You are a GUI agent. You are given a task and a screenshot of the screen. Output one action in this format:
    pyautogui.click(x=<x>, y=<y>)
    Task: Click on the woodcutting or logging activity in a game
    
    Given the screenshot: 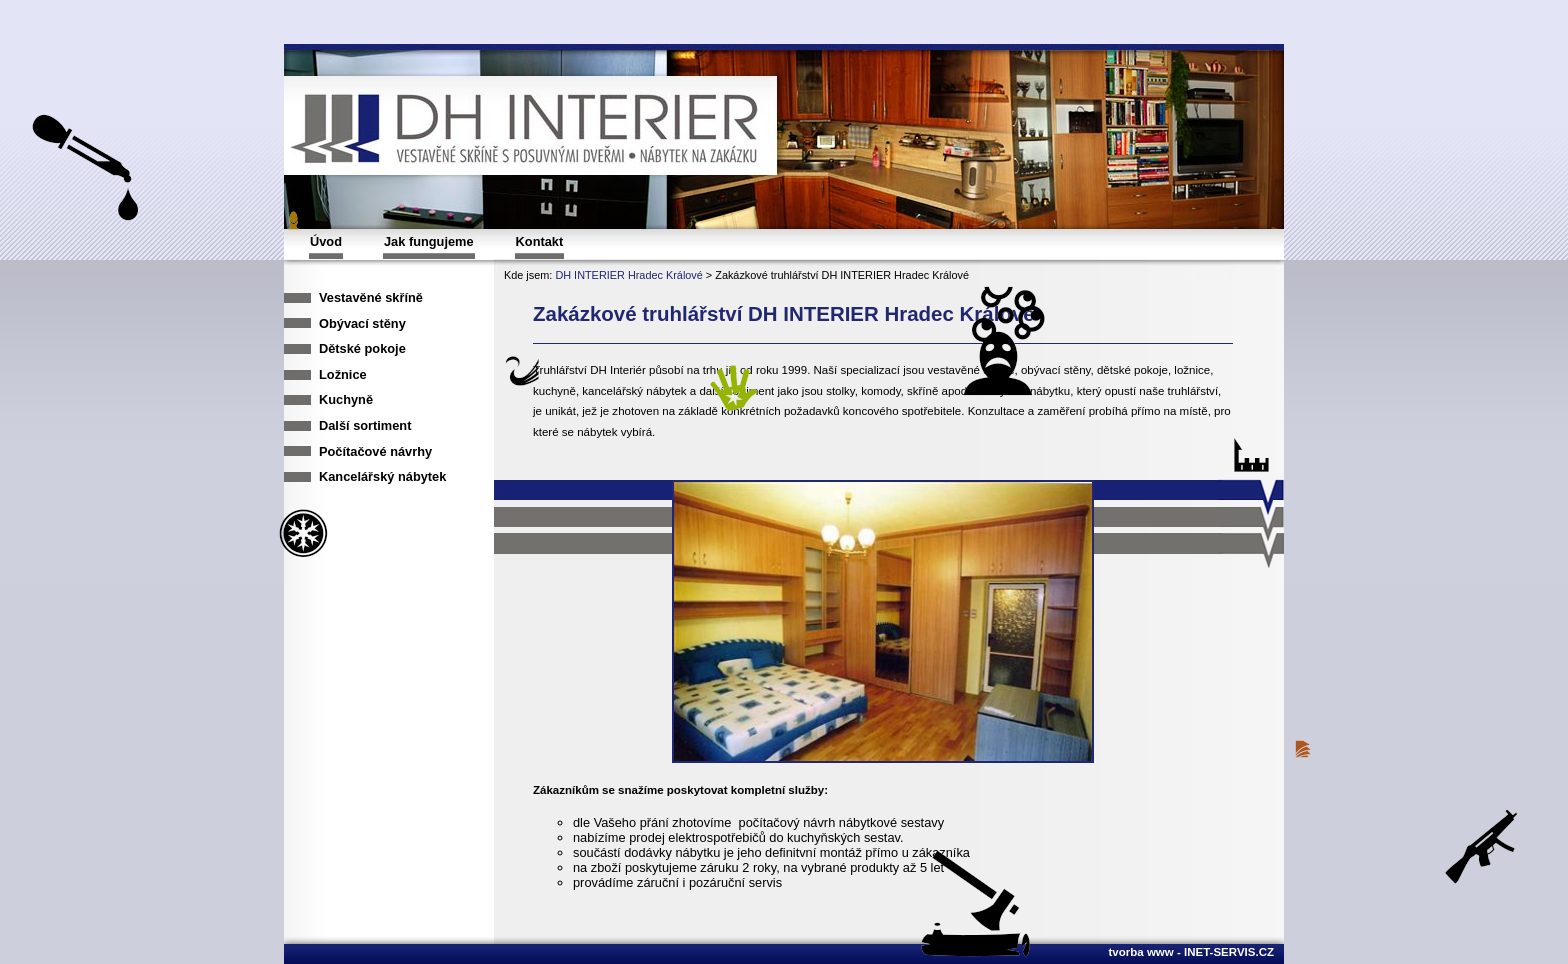 What is the action you would take?
    pyautogui.click(x=975, y=903)
    